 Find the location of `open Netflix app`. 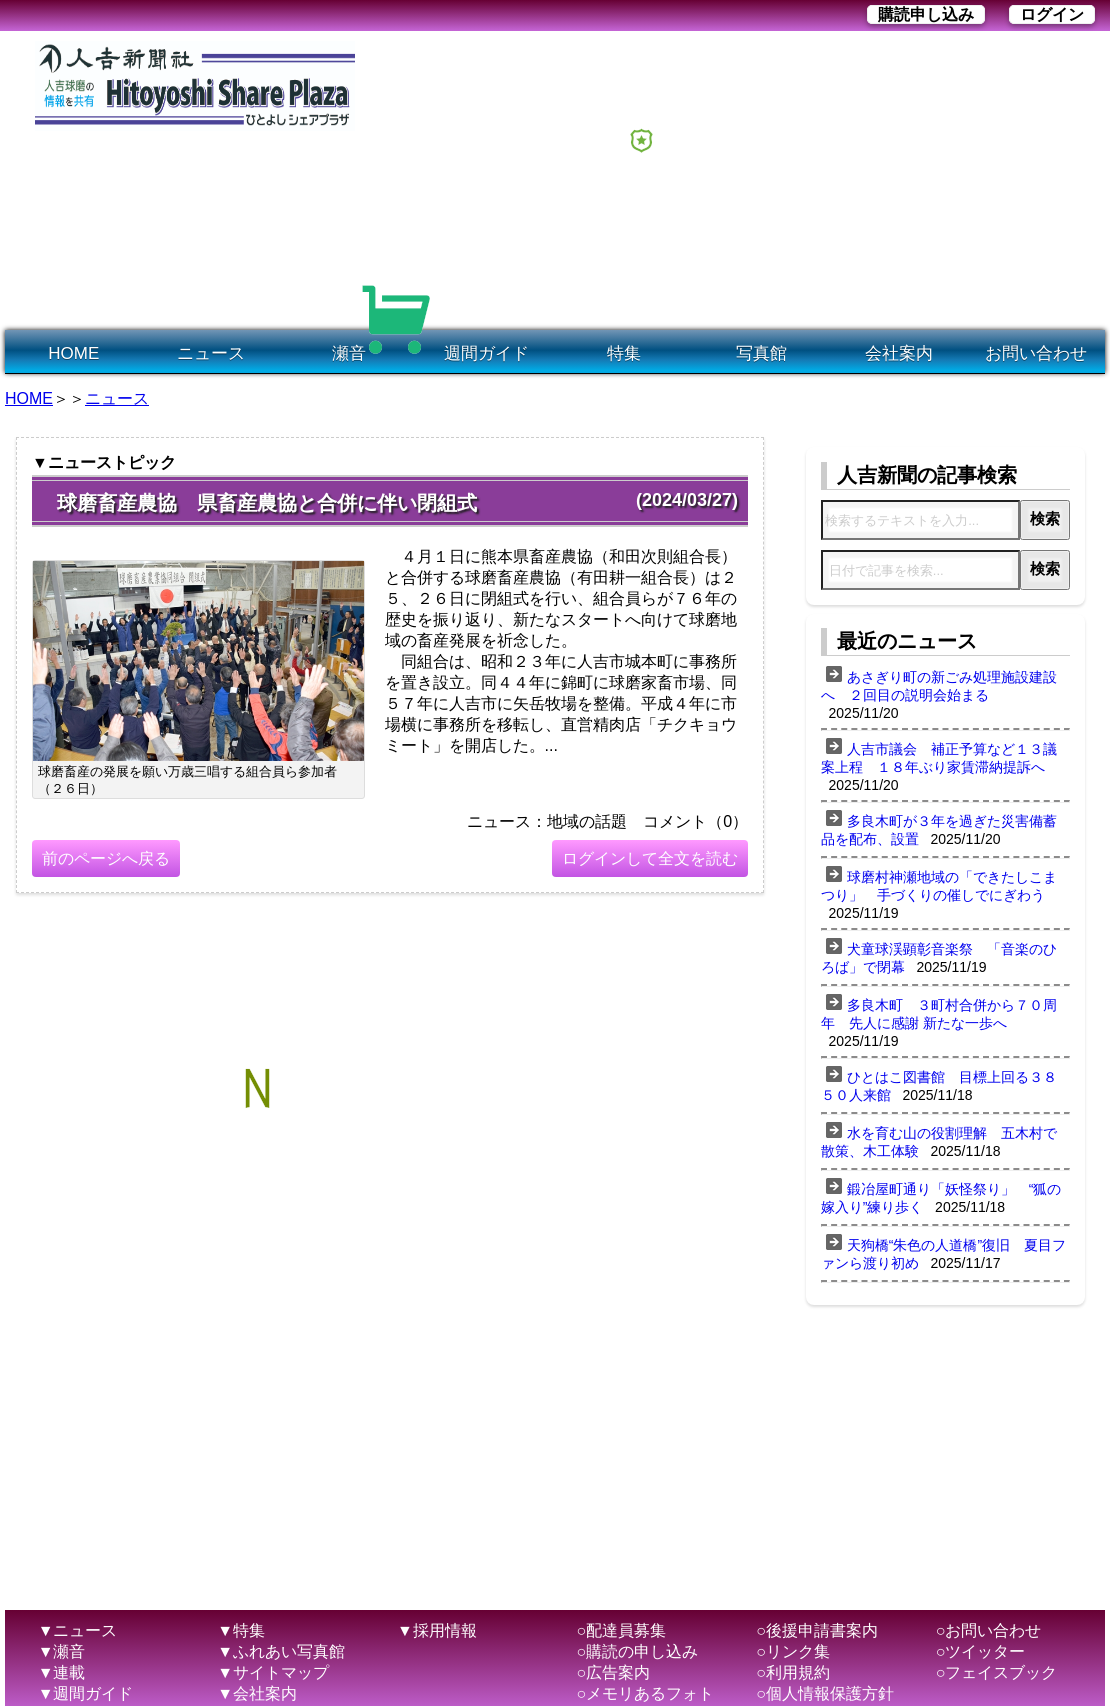

open Netflix app is located at coordinates (257, 1088).